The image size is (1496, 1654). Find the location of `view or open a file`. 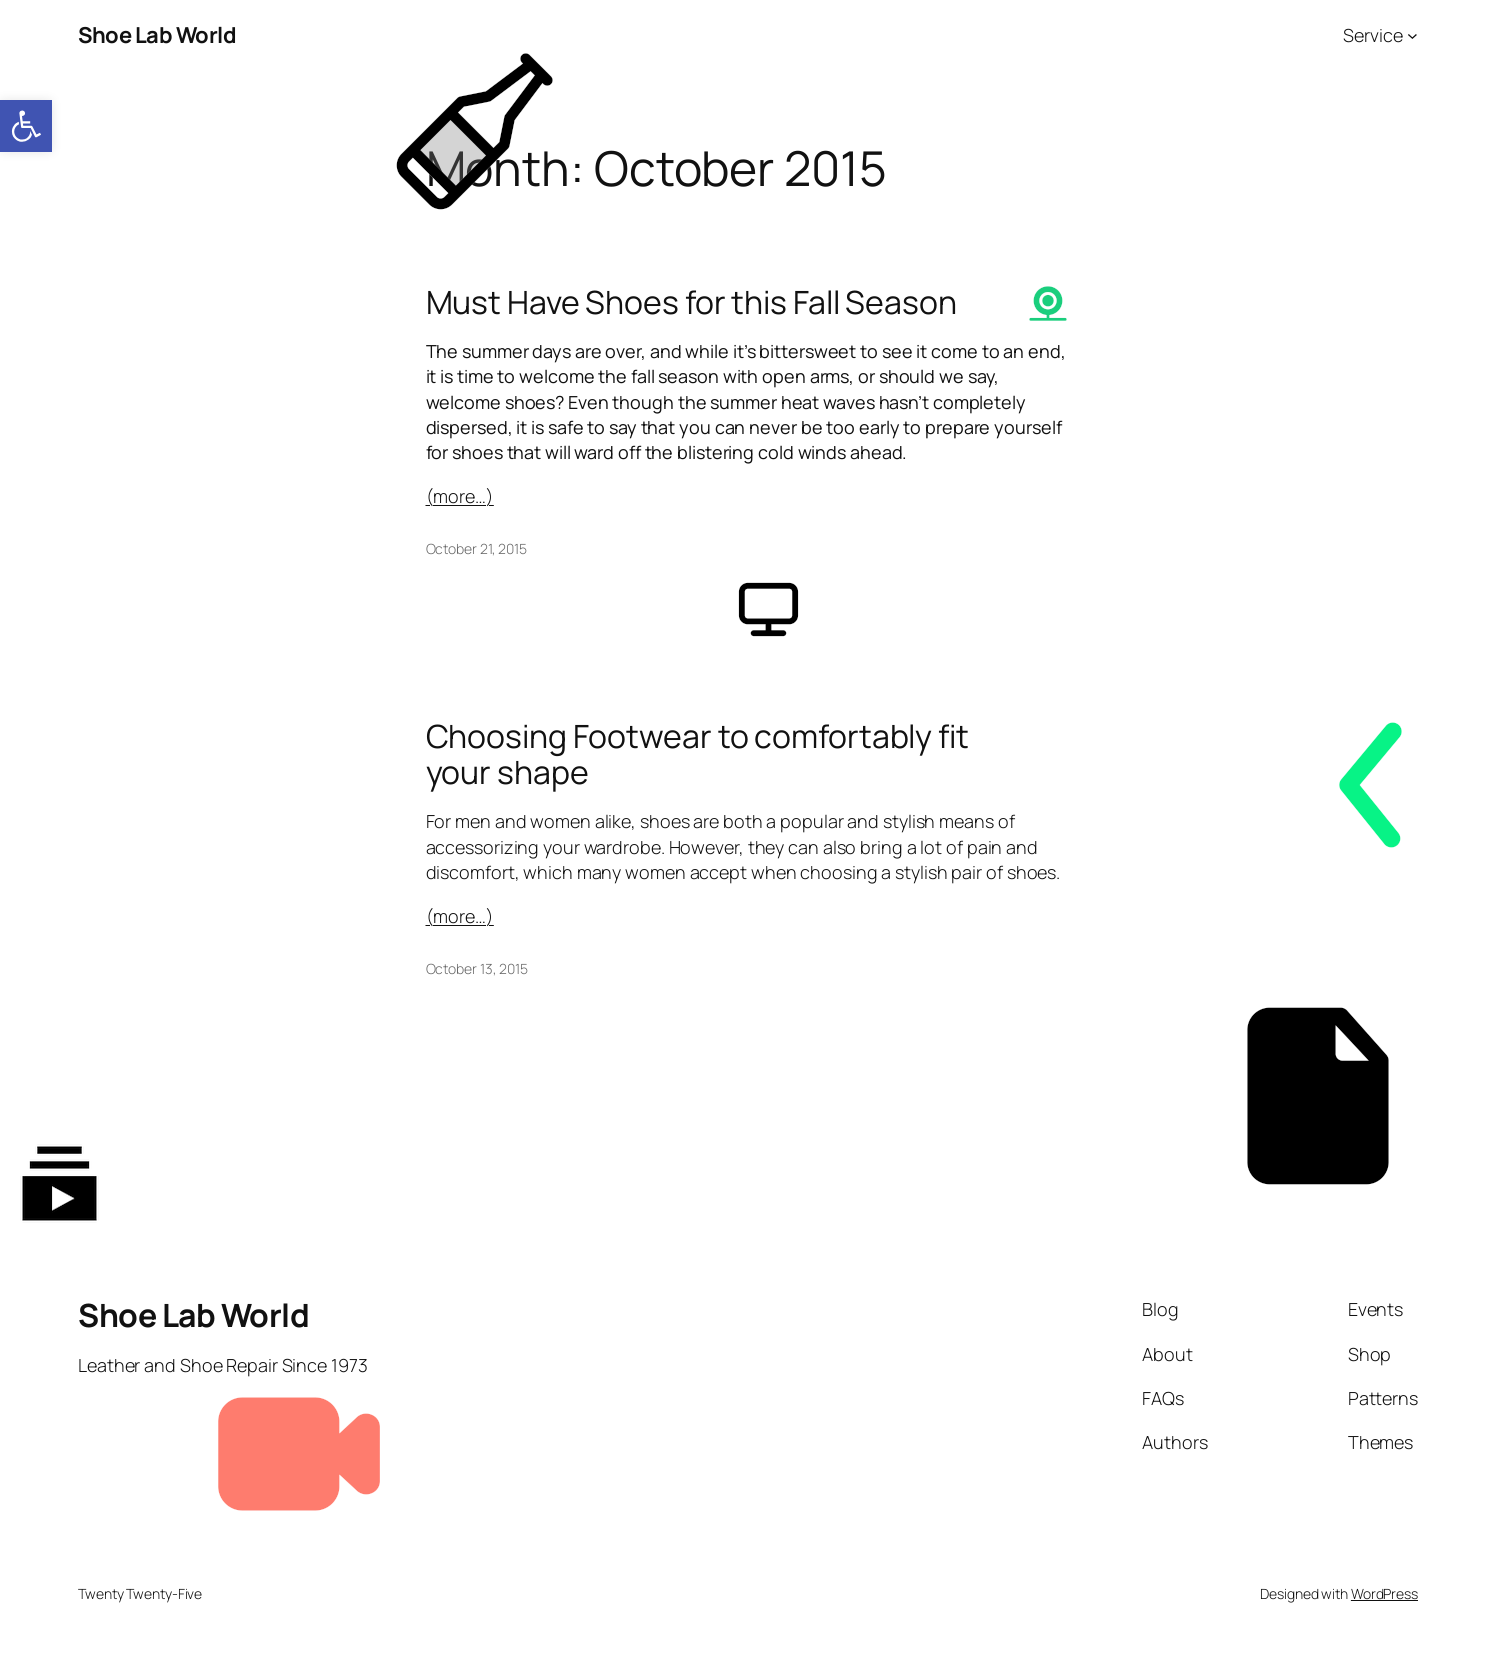

view or open a file is located at coordinates (1318, 1096).